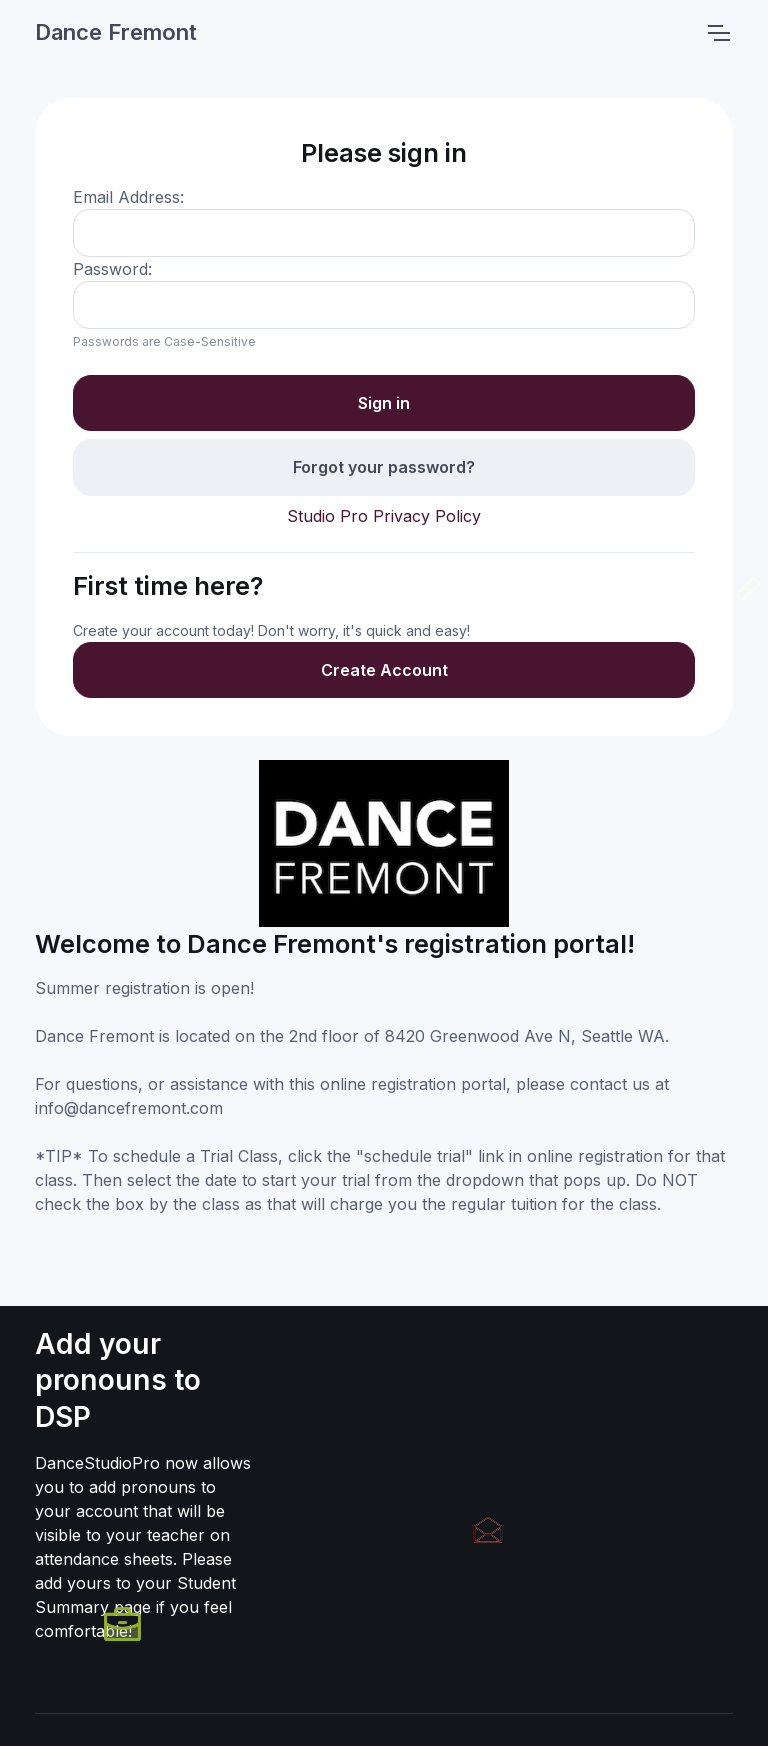  Describe the element at coordinates (122, 1625) in the screenshot. I see `access work or business-related content` at that location.